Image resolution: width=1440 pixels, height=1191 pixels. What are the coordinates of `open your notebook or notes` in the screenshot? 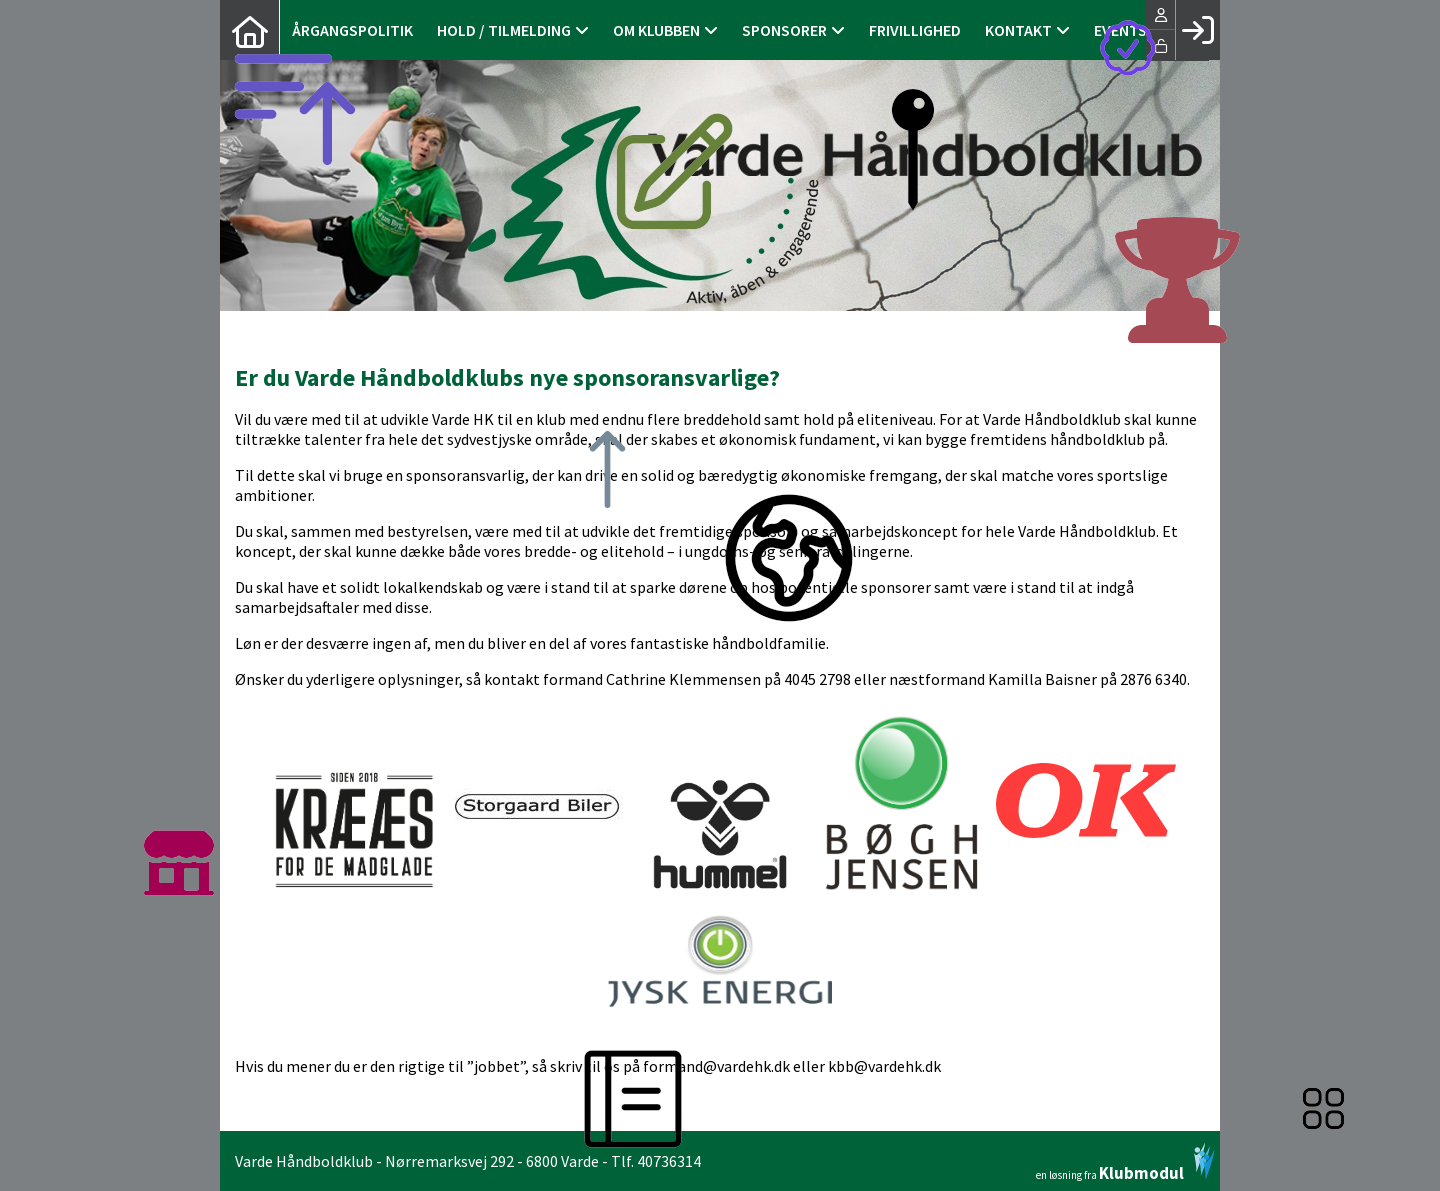 It's located at (633, 1099).